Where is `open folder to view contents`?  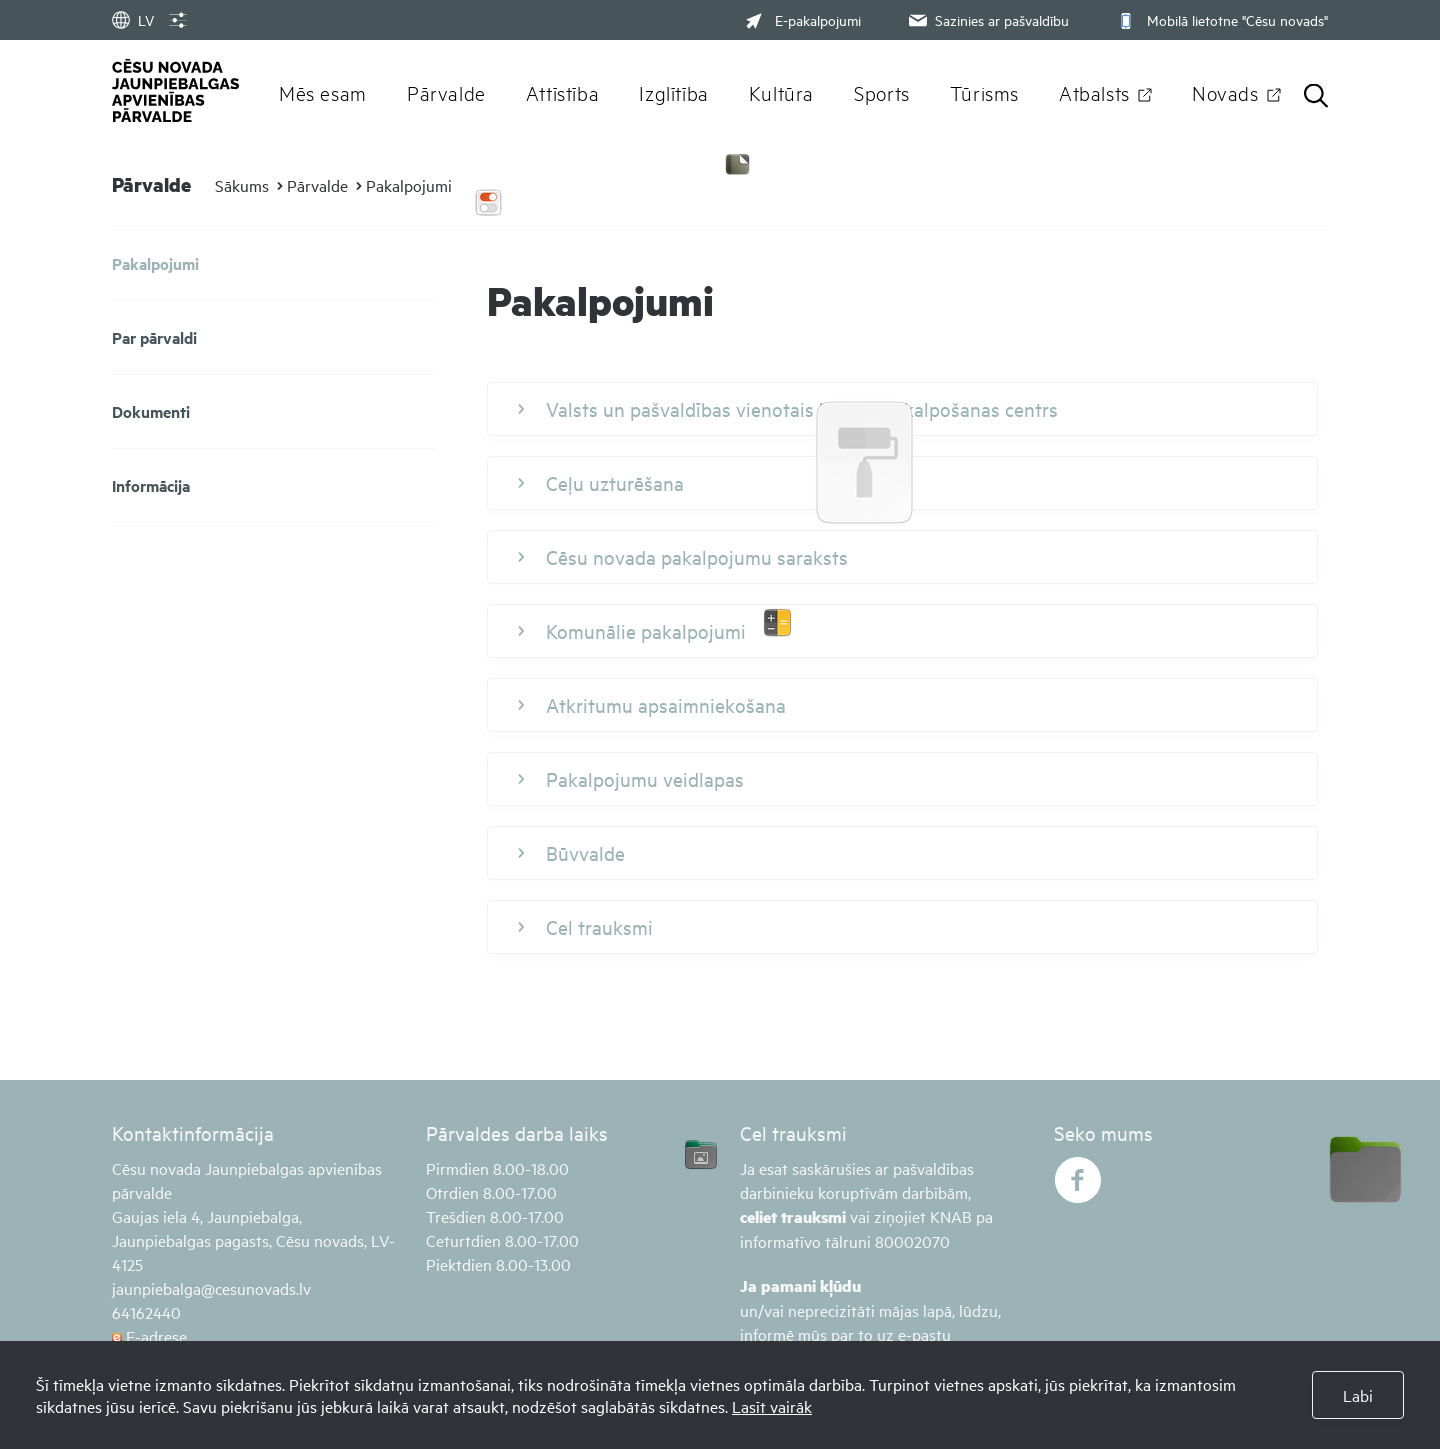 open folder to view contents is located at coordinates (1365, 1169).